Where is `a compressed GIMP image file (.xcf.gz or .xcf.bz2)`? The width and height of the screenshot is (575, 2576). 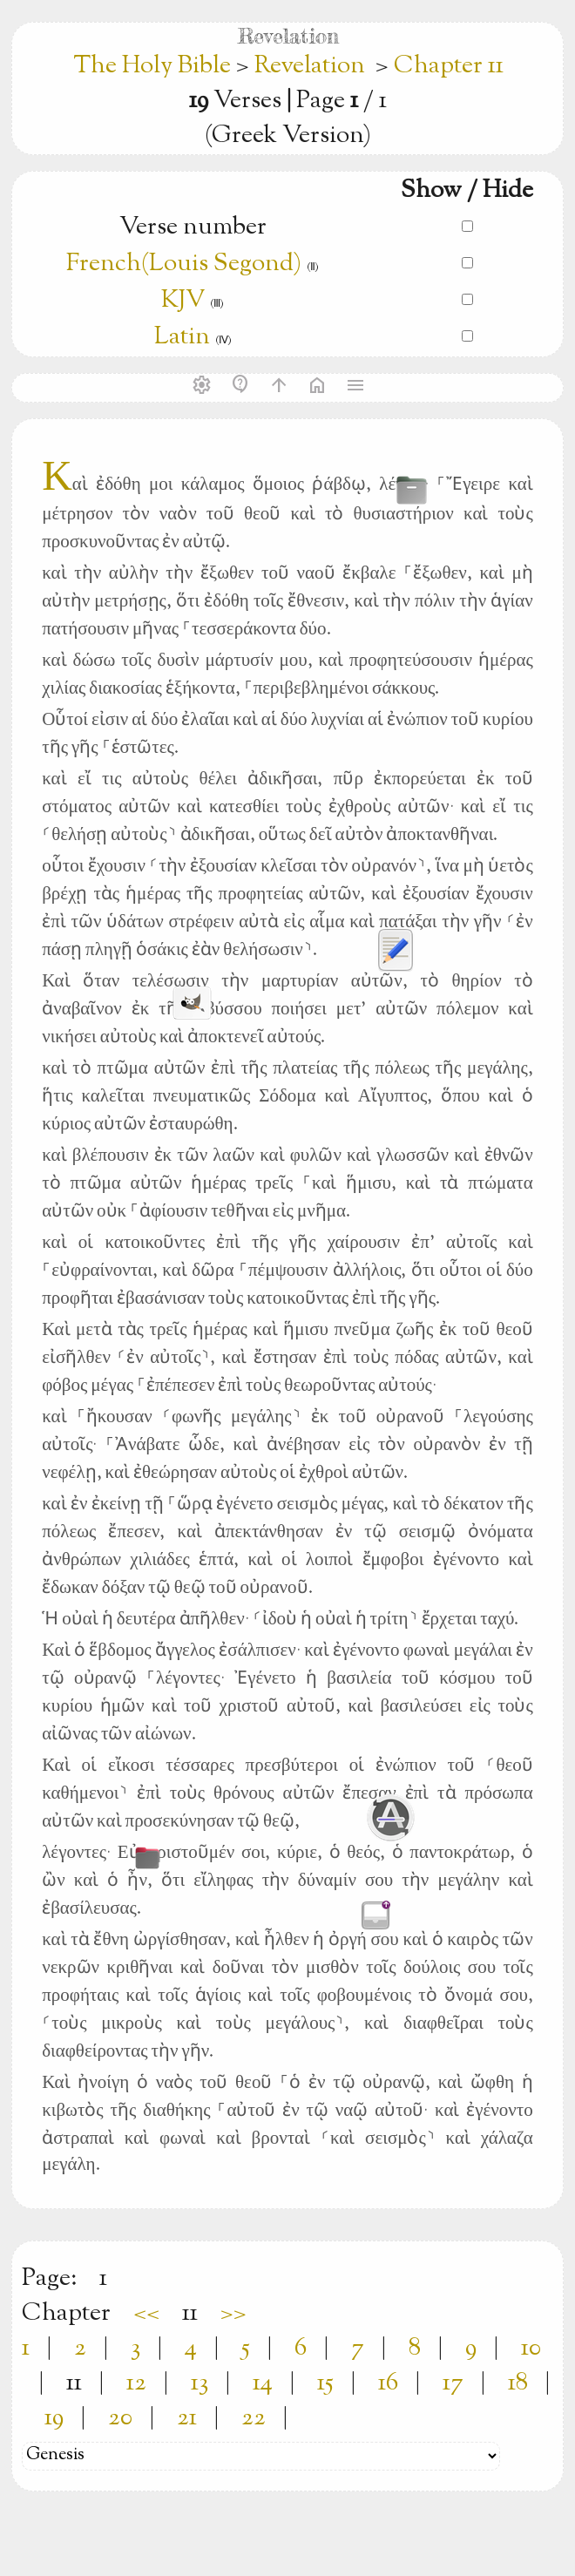 a compressed GIMP image file (.xcf.gz or .xcf.bz2) is located at coordinates (192, 1001).